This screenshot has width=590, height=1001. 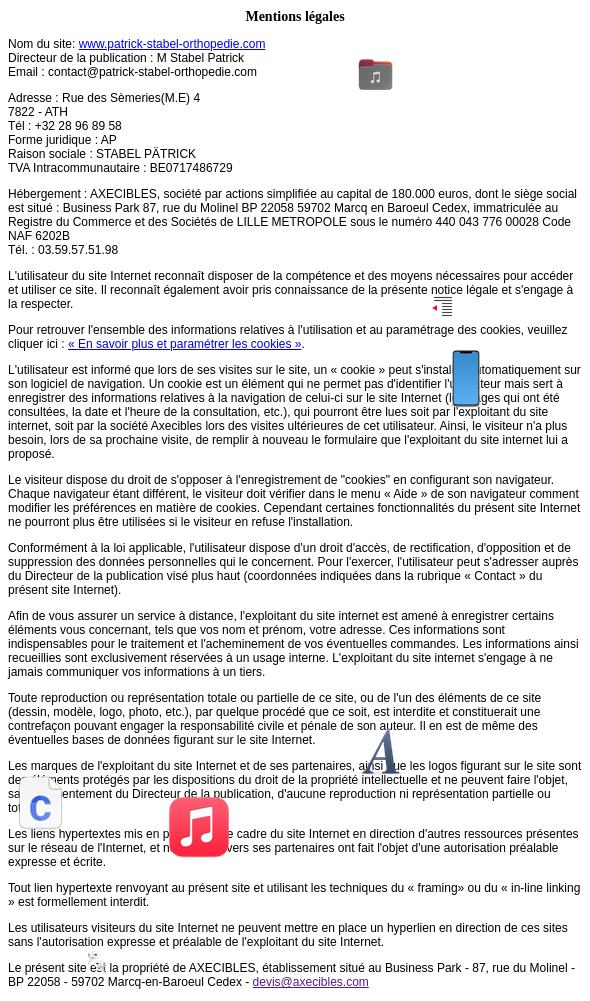 I want to click on connect bluetooth earbuds, so click(x=96, y=962).